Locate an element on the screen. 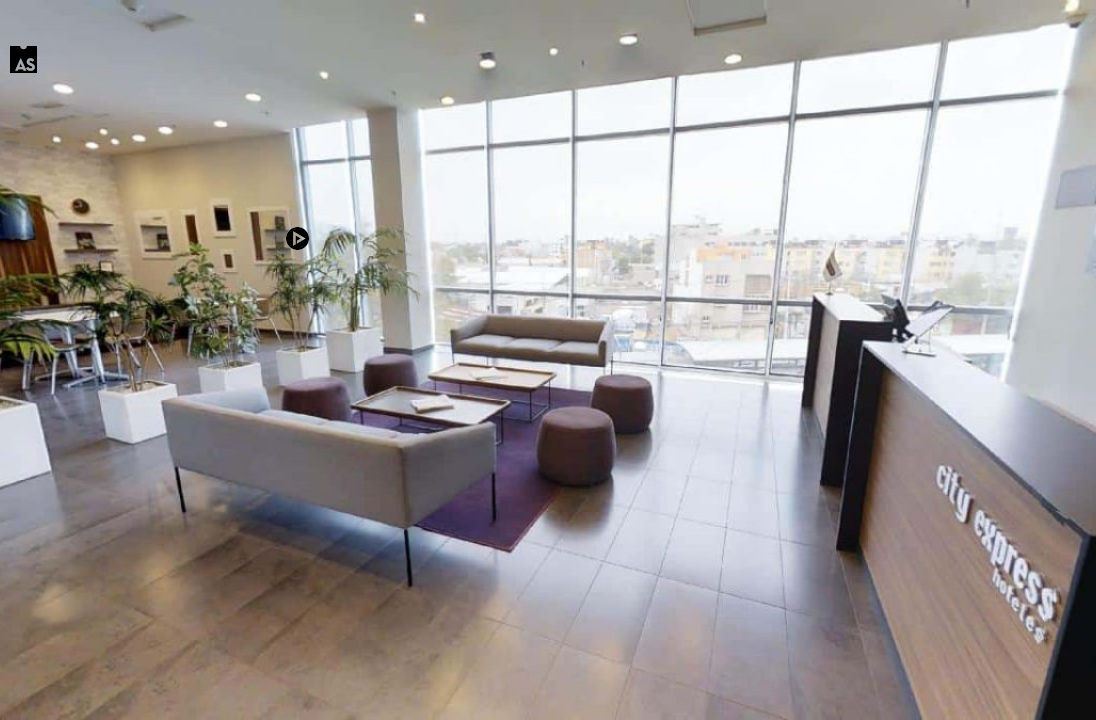 This screenshot has height=720, width=1096. AssemblyScript programming language logo is located at coordinates (23, 59).